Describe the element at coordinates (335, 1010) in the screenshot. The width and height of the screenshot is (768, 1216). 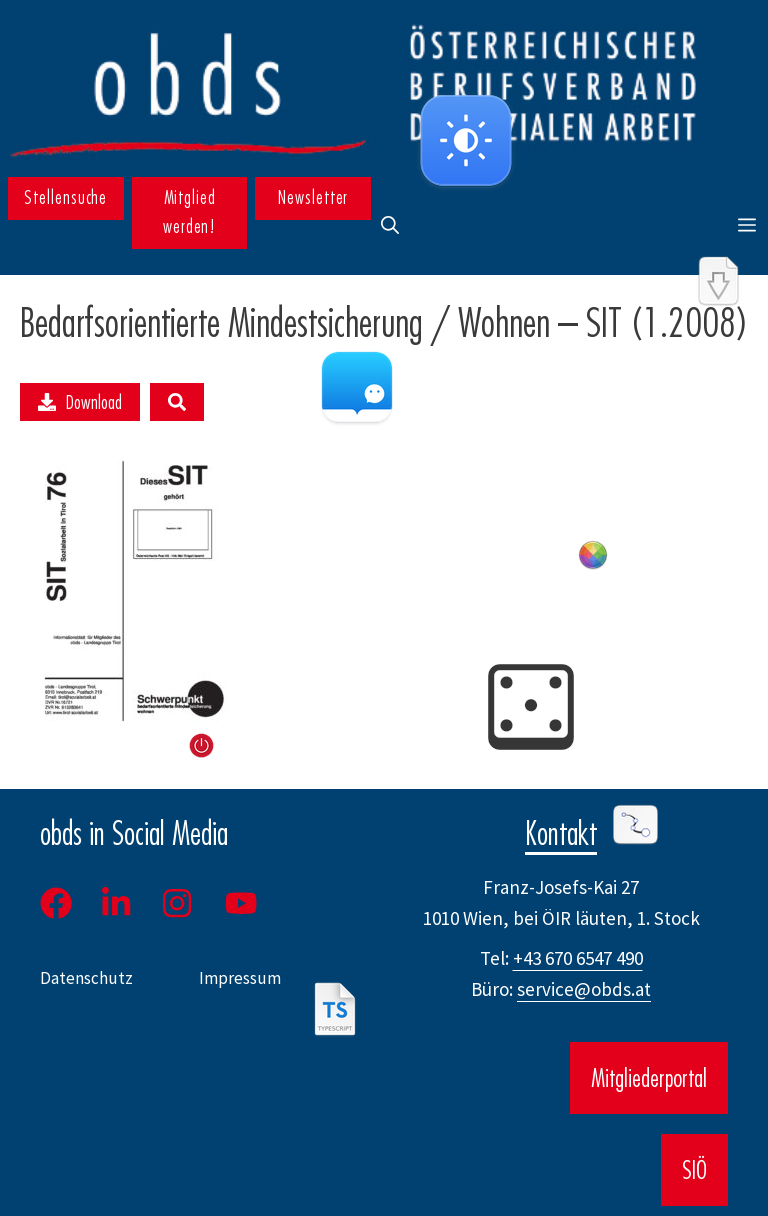
I see `a typescript source code file` at that location.